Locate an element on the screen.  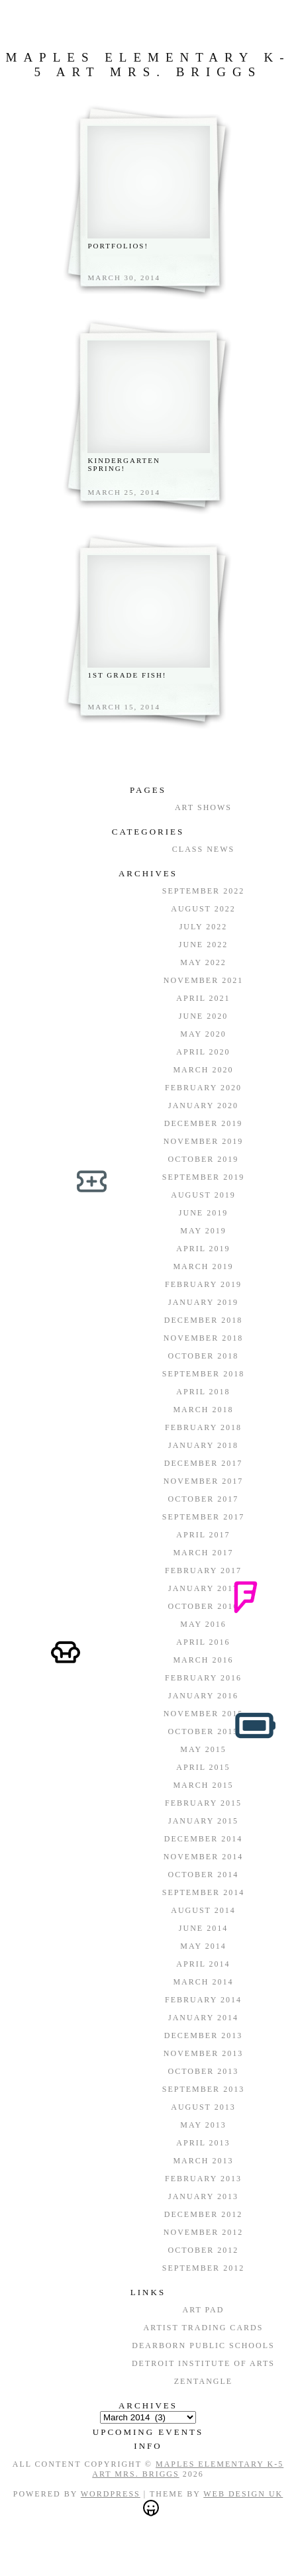
open foursquare app is located at coordinates (246, 1597).